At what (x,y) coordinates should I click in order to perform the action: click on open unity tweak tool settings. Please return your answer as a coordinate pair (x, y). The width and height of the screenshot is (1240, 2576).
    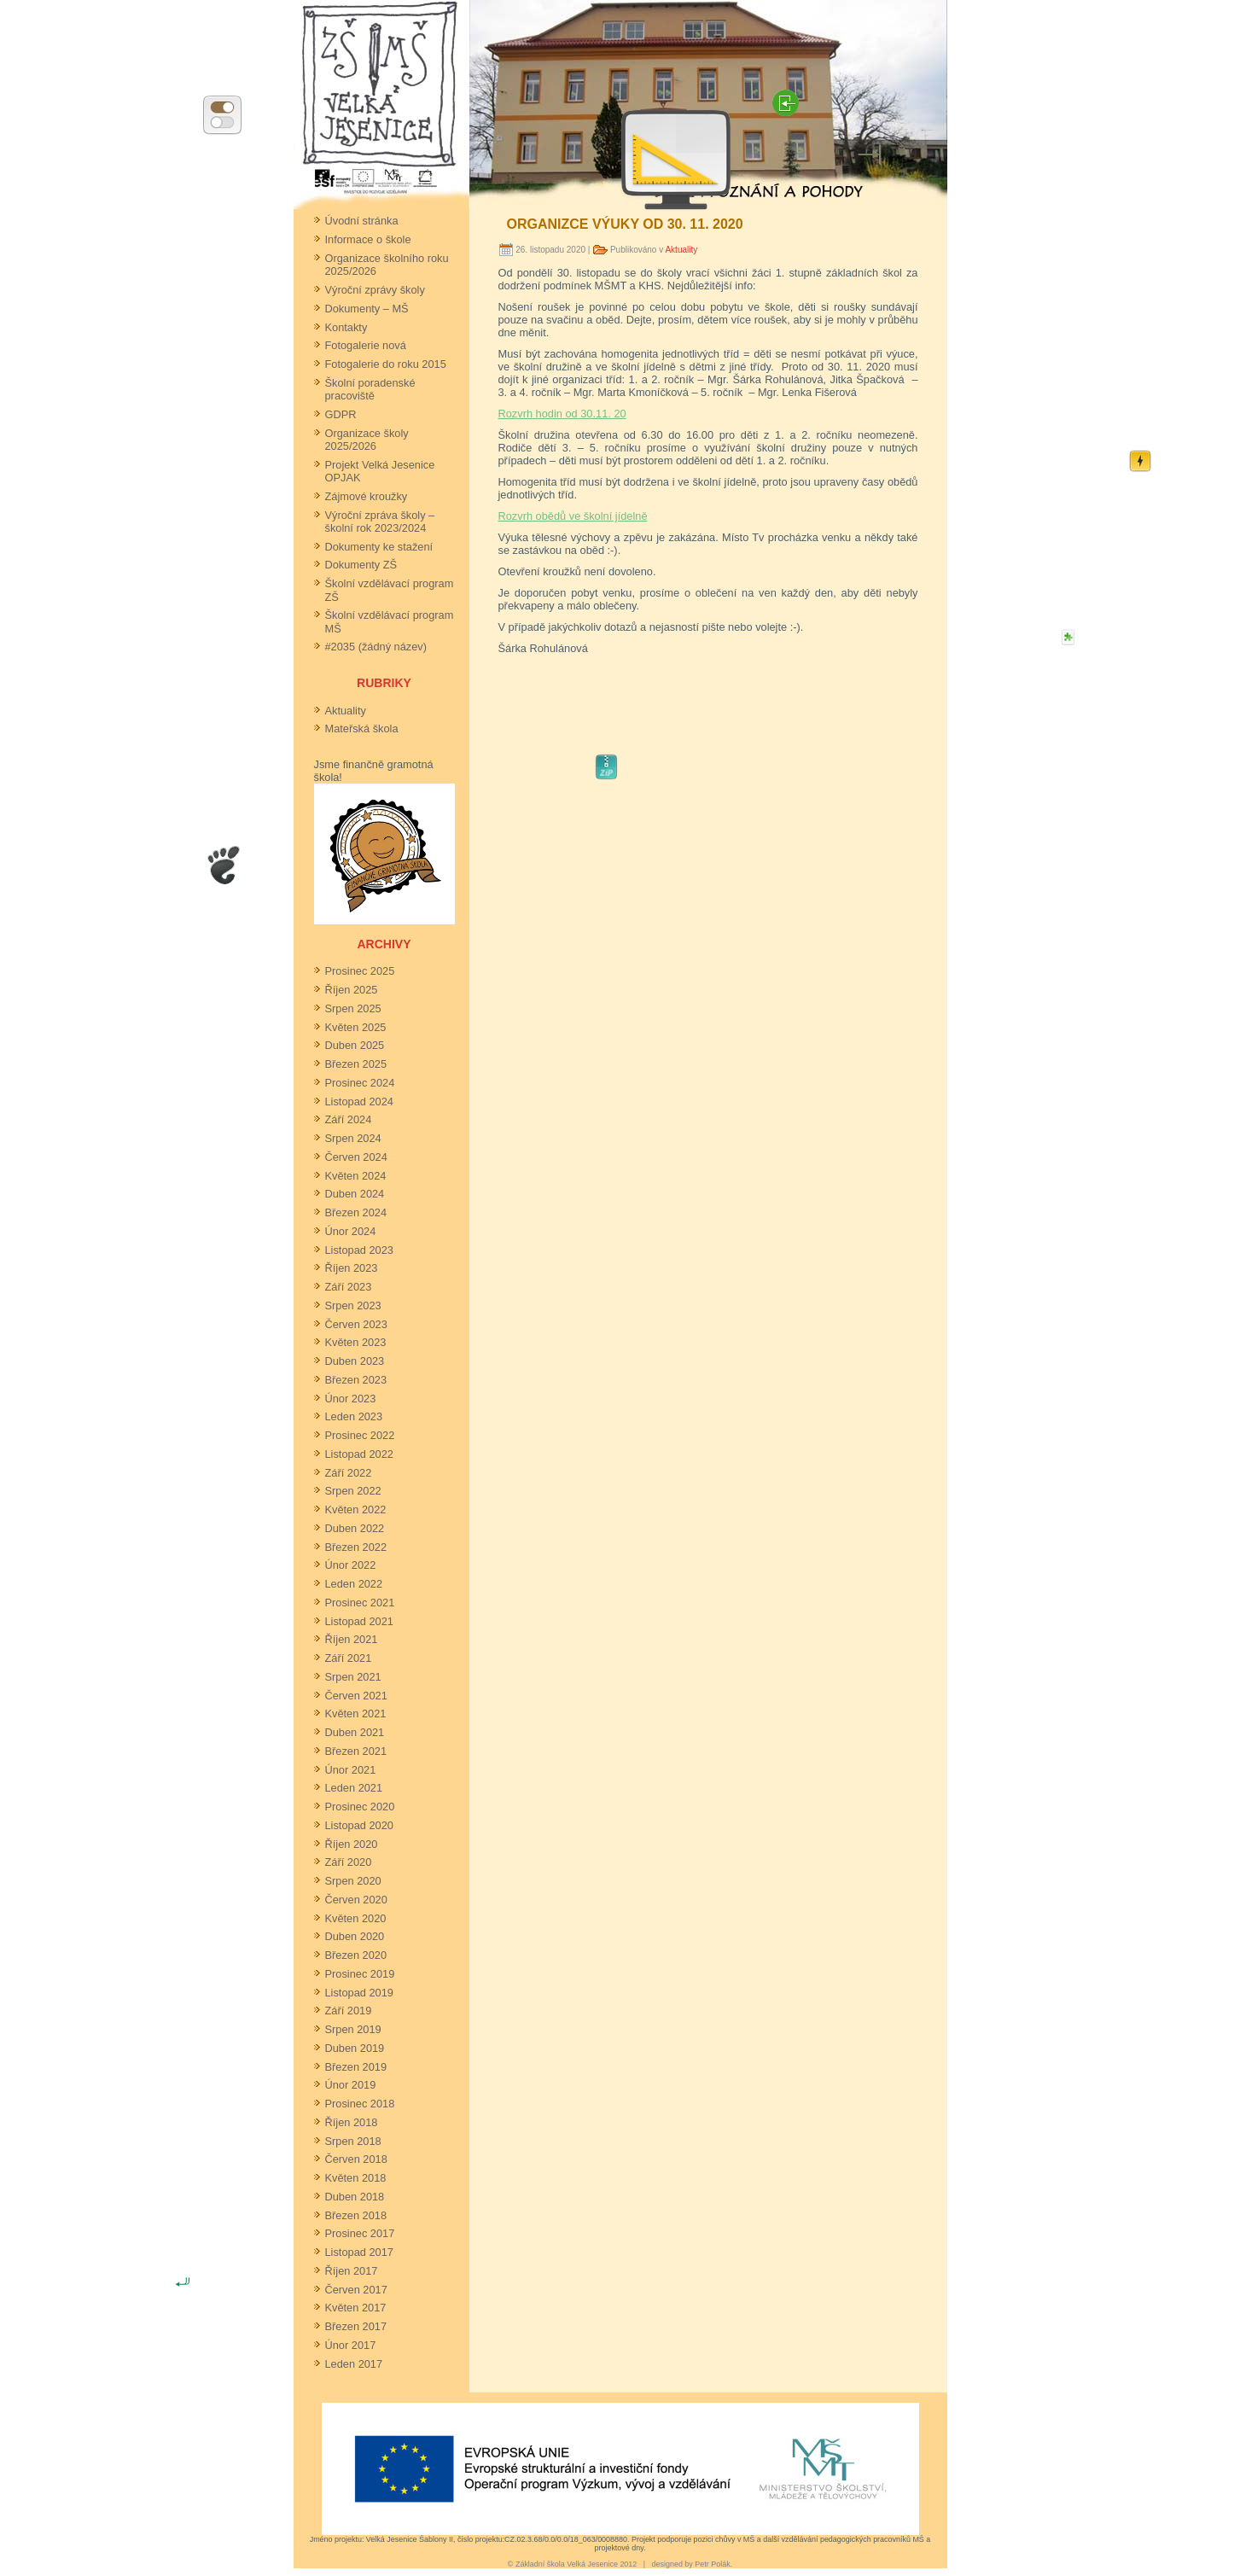
    Looking at the image, I should click on (222, 114).